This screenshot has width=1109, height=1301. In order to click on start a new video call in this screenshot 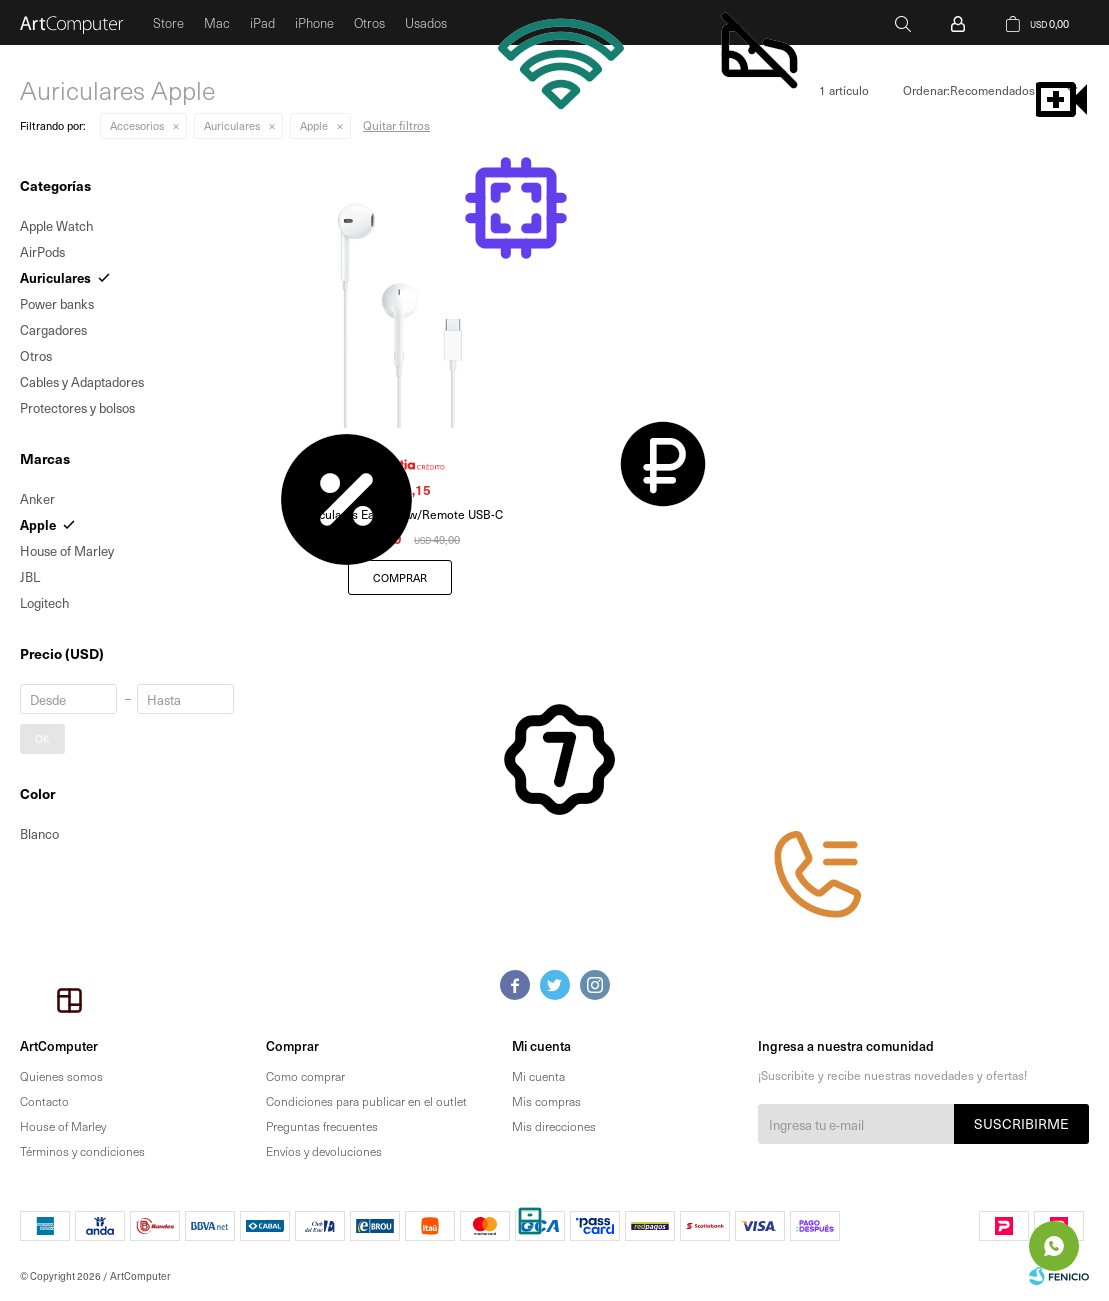, I will do `click(1061, 99)`.